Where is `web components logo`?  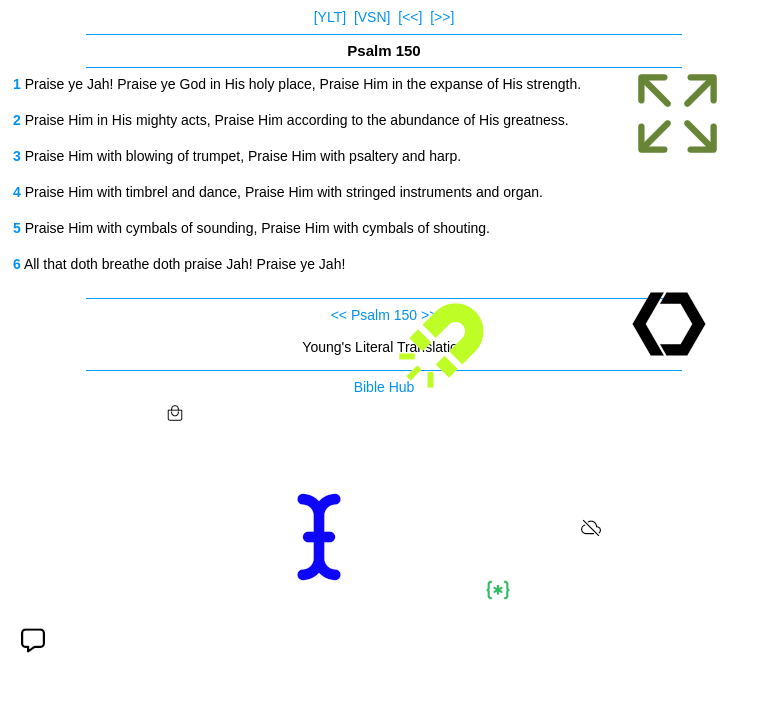
web components logo is located at coordinates (669, 324).